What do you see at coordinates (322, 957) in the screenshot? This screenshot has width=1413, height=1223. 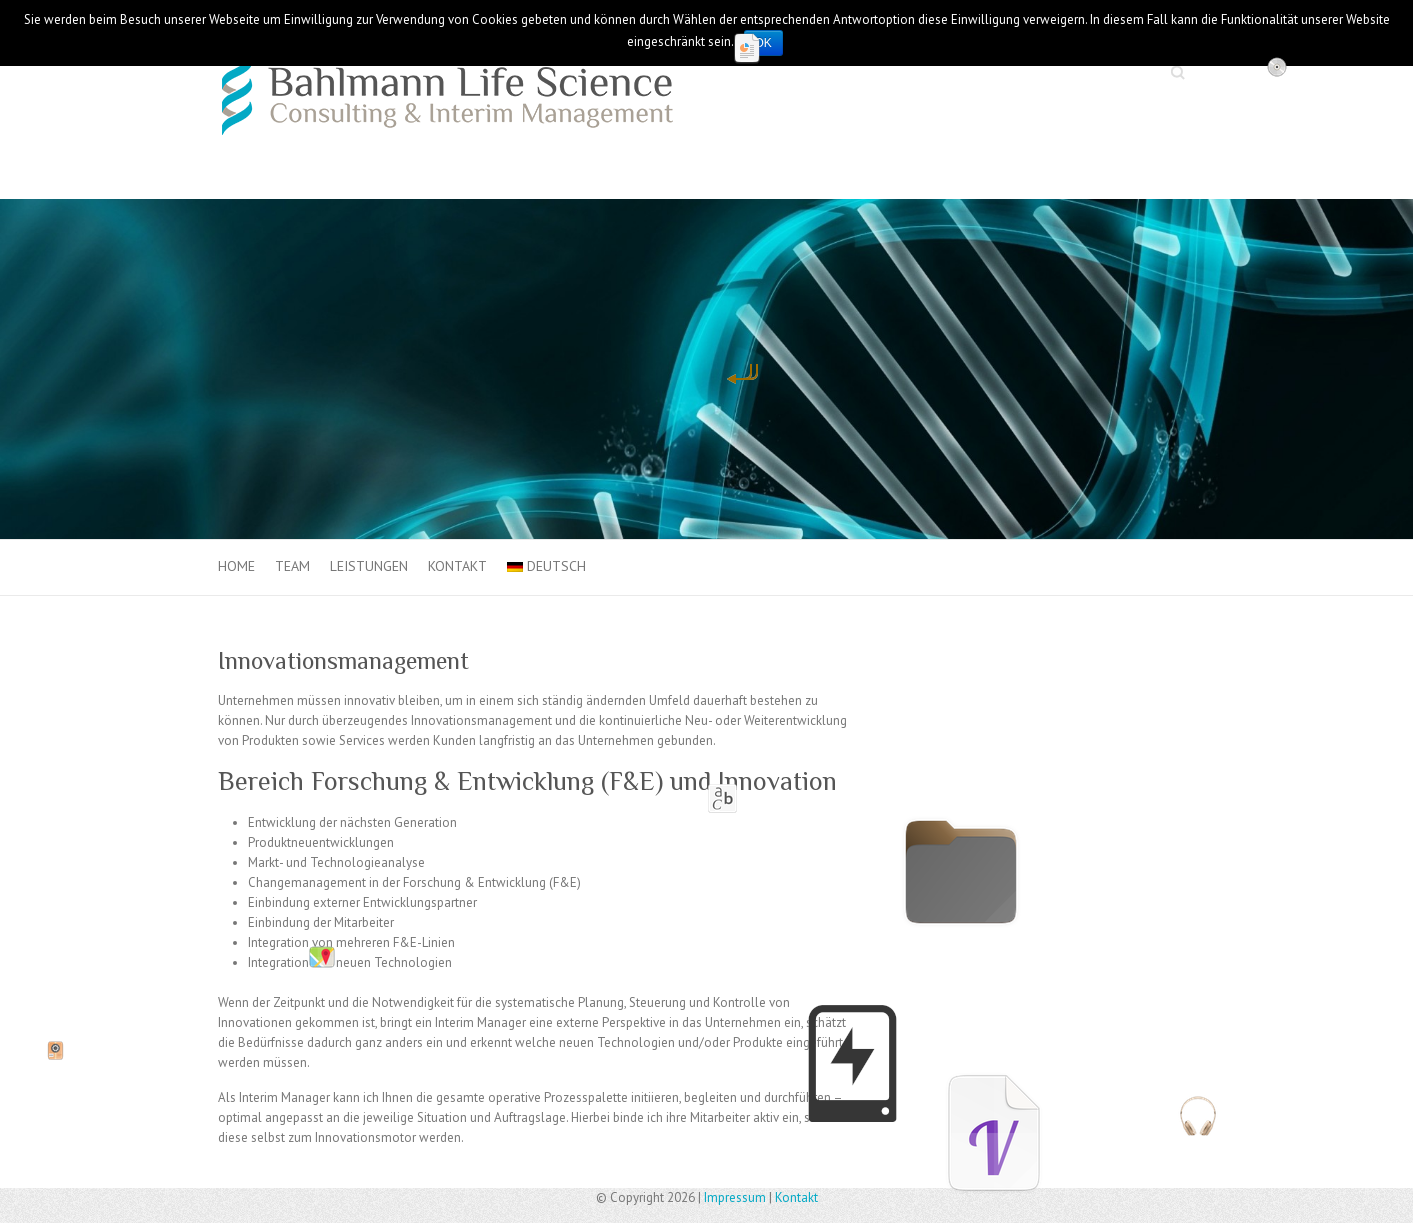 I see `open gnome maps application` at bounding box center [322, 957].